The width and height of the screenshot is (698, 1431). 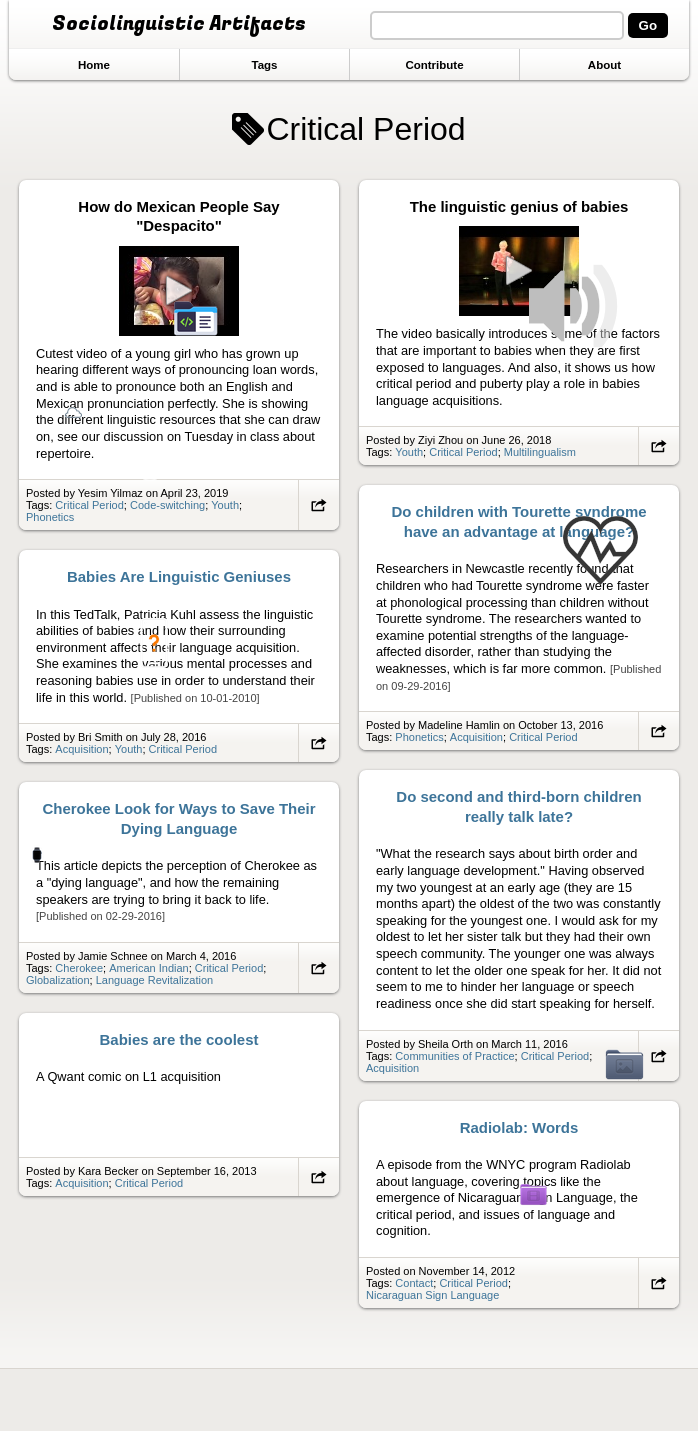 What do you see at coordinates (37, 855) in the screenshot?
I see `apple watch series 8 device icon` at bounding box center [37, 855].